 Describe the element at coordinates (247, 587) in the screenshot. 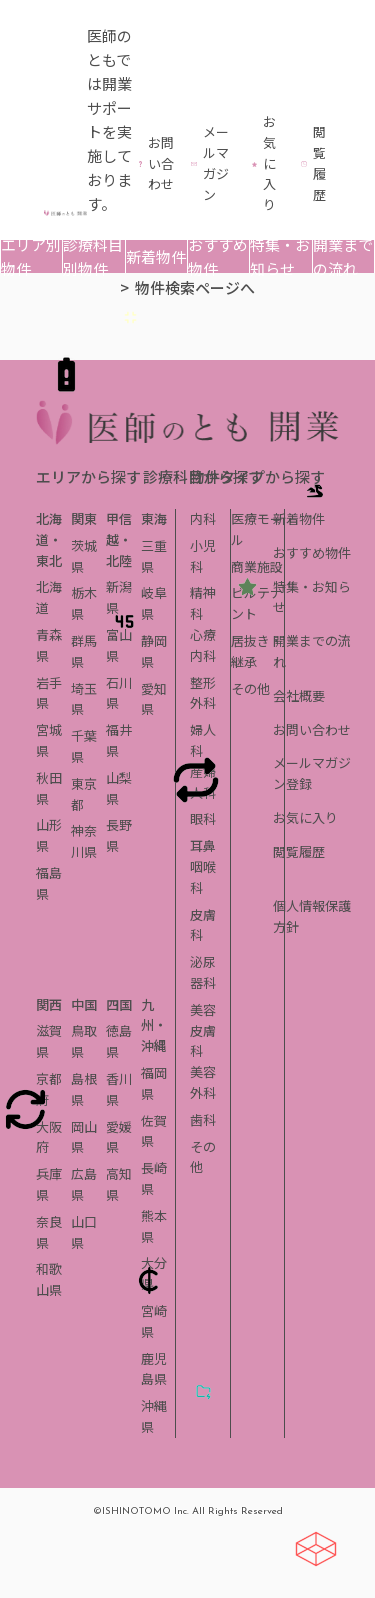

I see `mark item as favorite` at that location.